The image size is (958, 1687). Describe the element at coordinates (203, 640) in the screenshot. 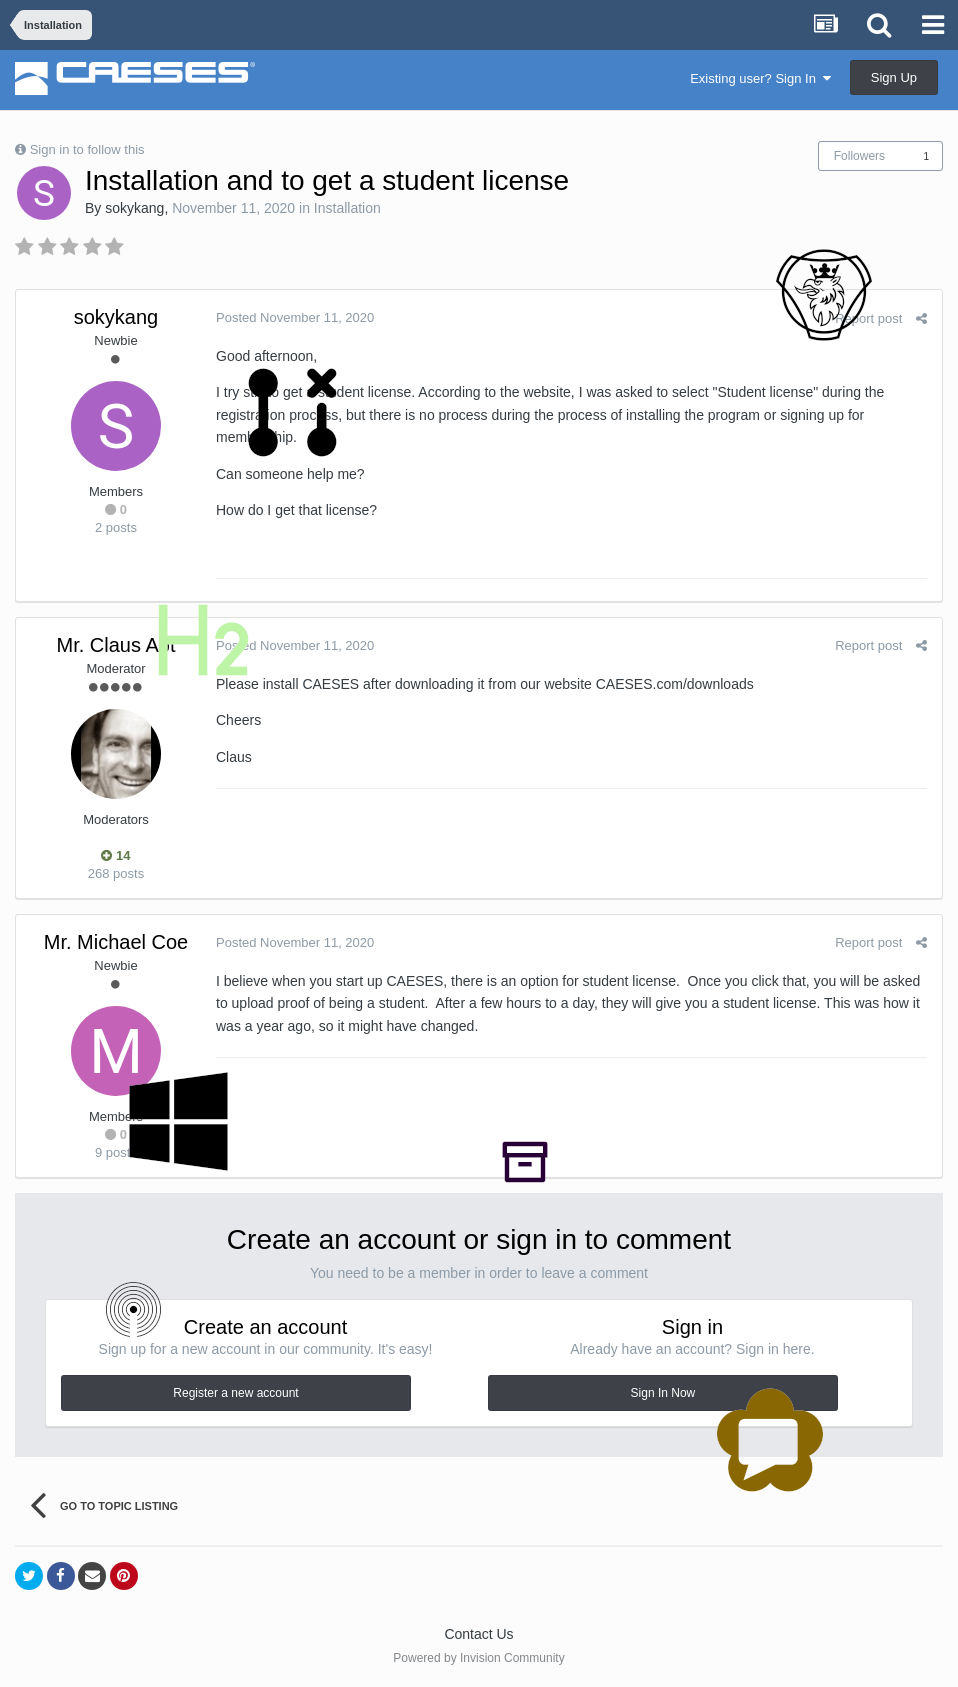

I see `format text as heading level 2` at that location.